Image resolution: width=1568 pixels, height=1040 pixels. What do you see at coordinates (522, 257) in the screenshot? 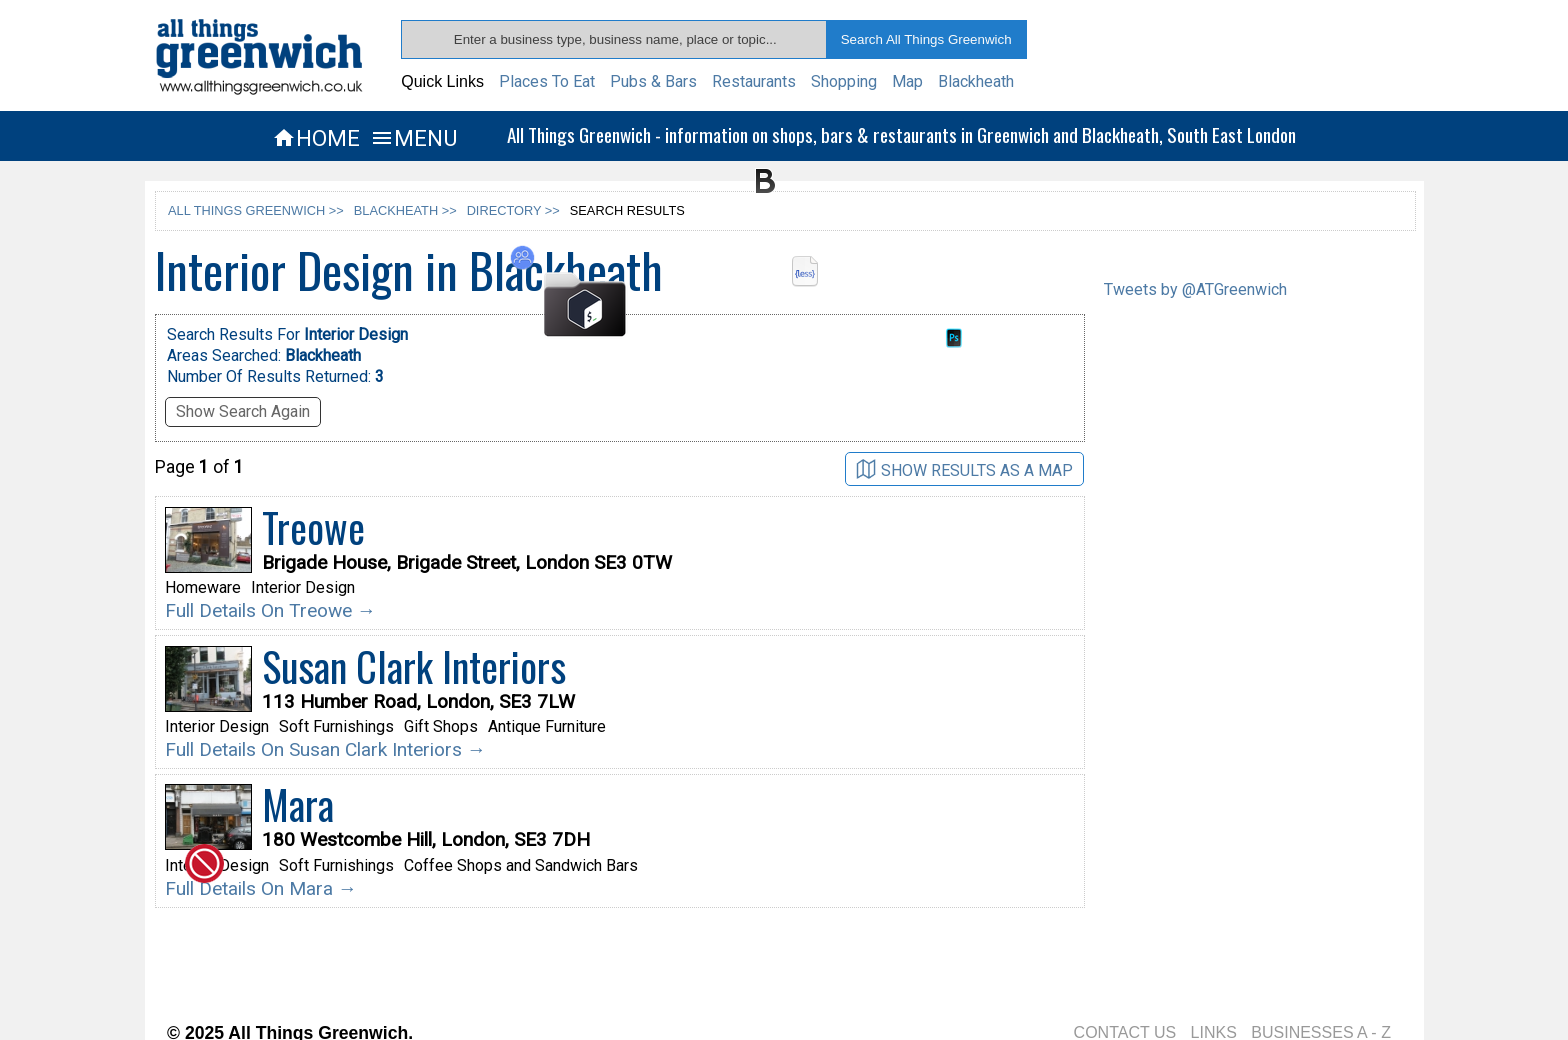
I see `switch between user accounts` at bounding box center [522, 257].